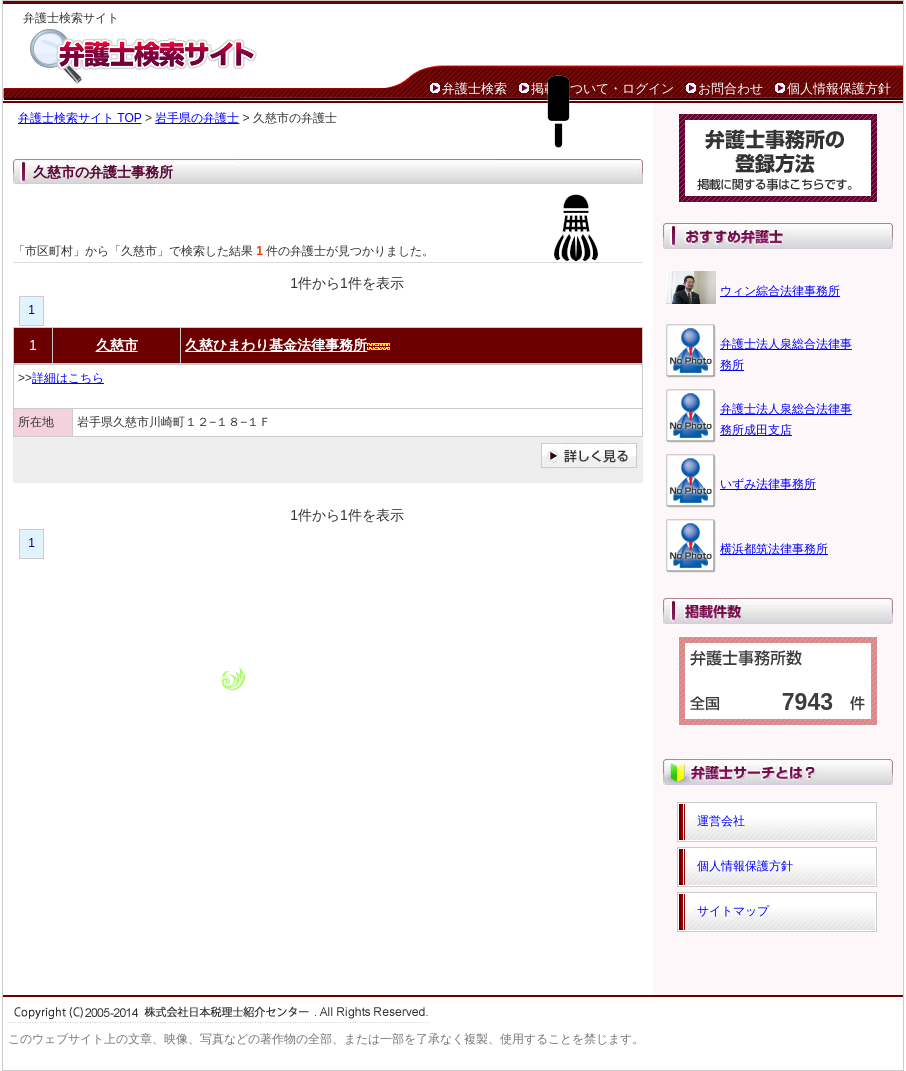 The height and width of the screenshot is (1071, 906). What do you see at coordinates (233, 678) in the screenshot?
I see `indicates a fire or flame spell with spin effect in a game` at bounding box center [233, 678].